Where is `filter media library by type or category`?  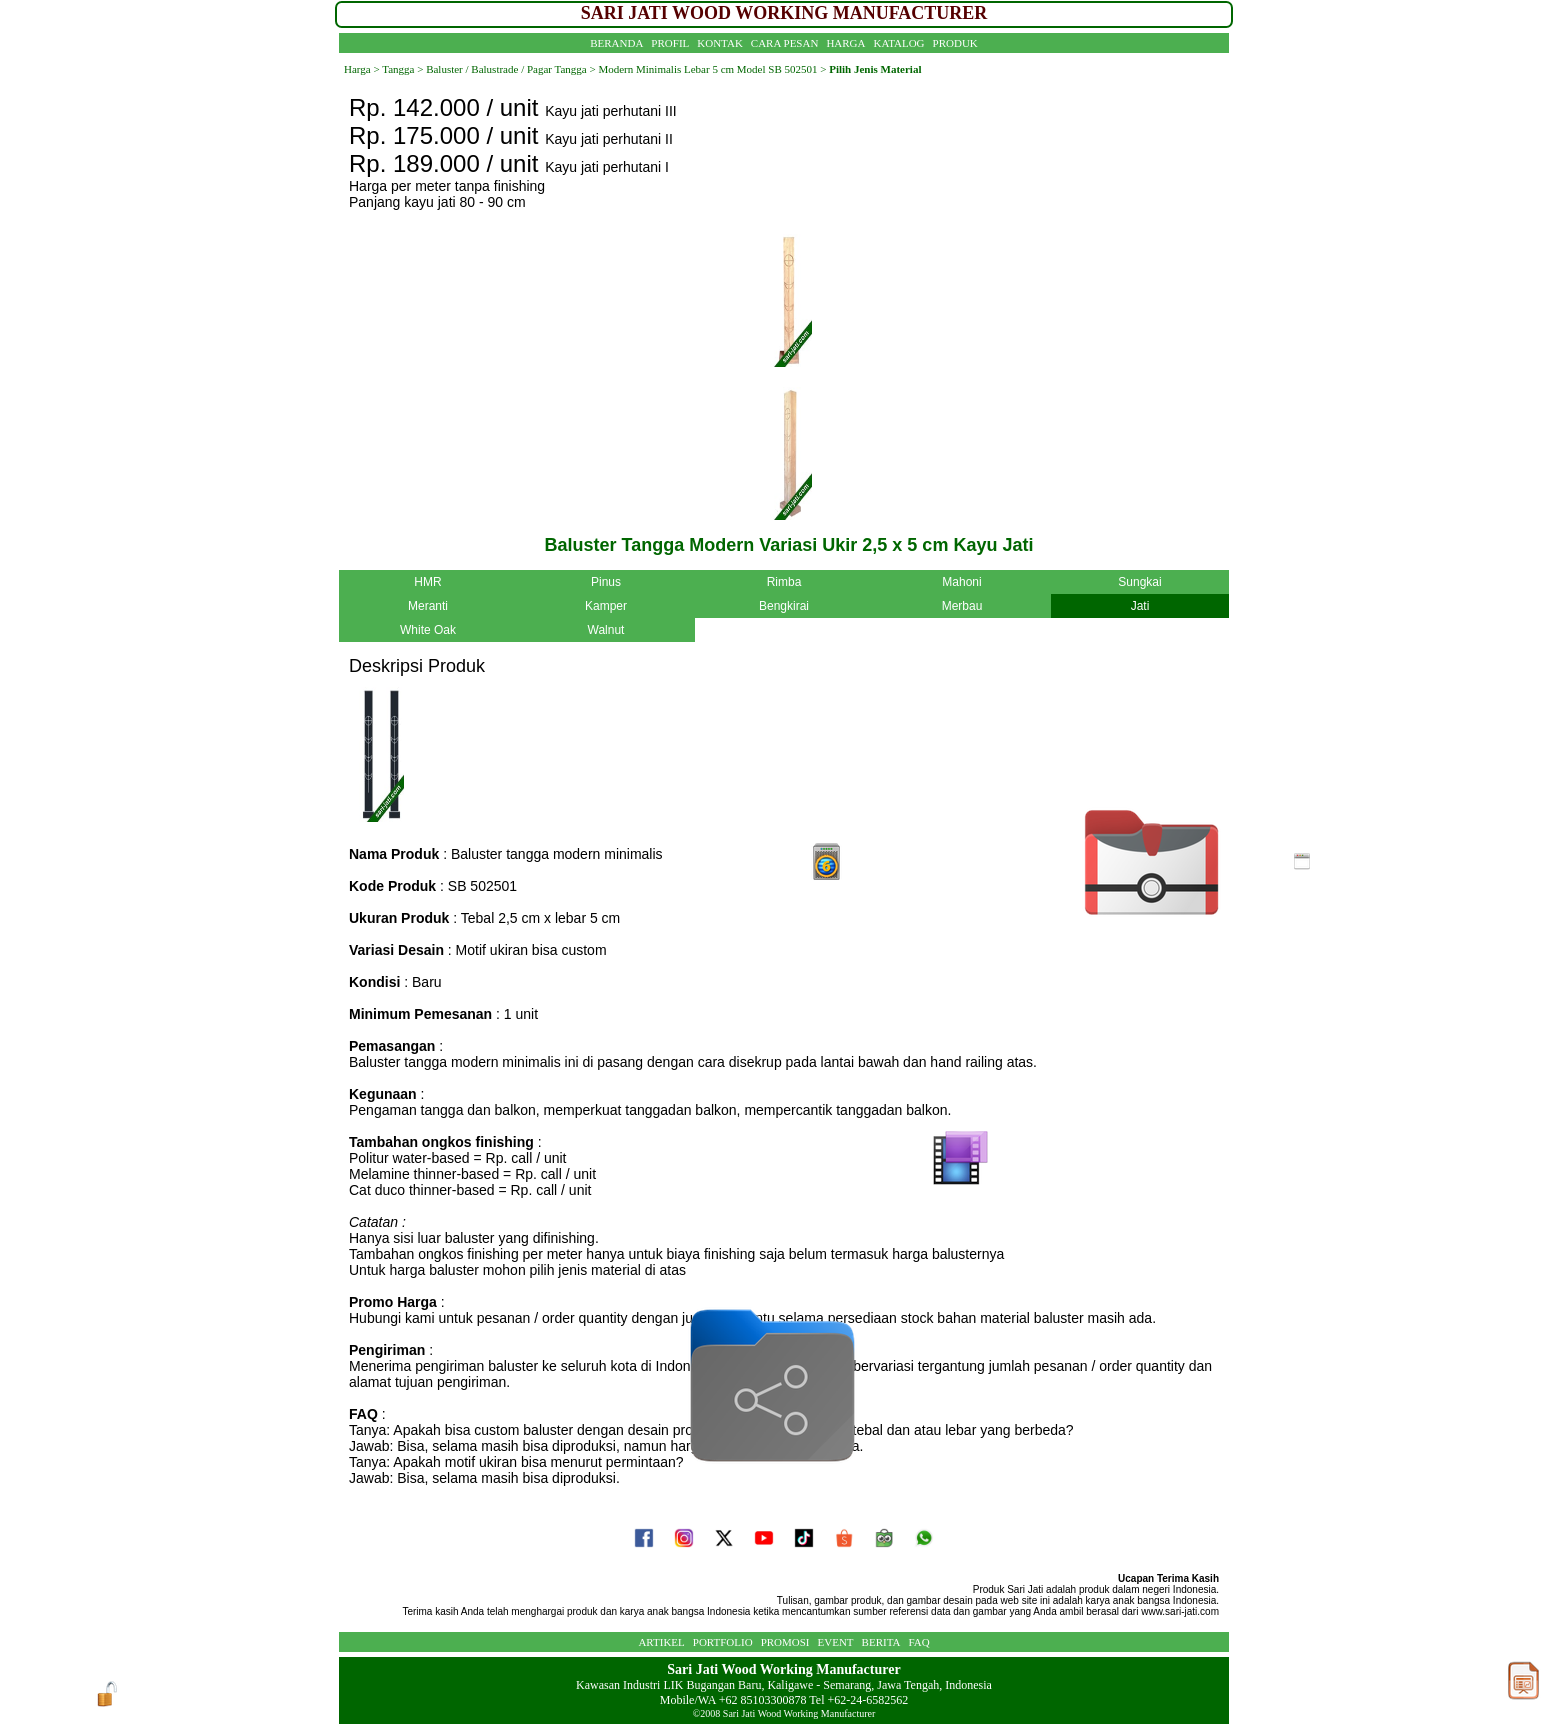
filter media library by type or category is located at coordinates (960, 1157).